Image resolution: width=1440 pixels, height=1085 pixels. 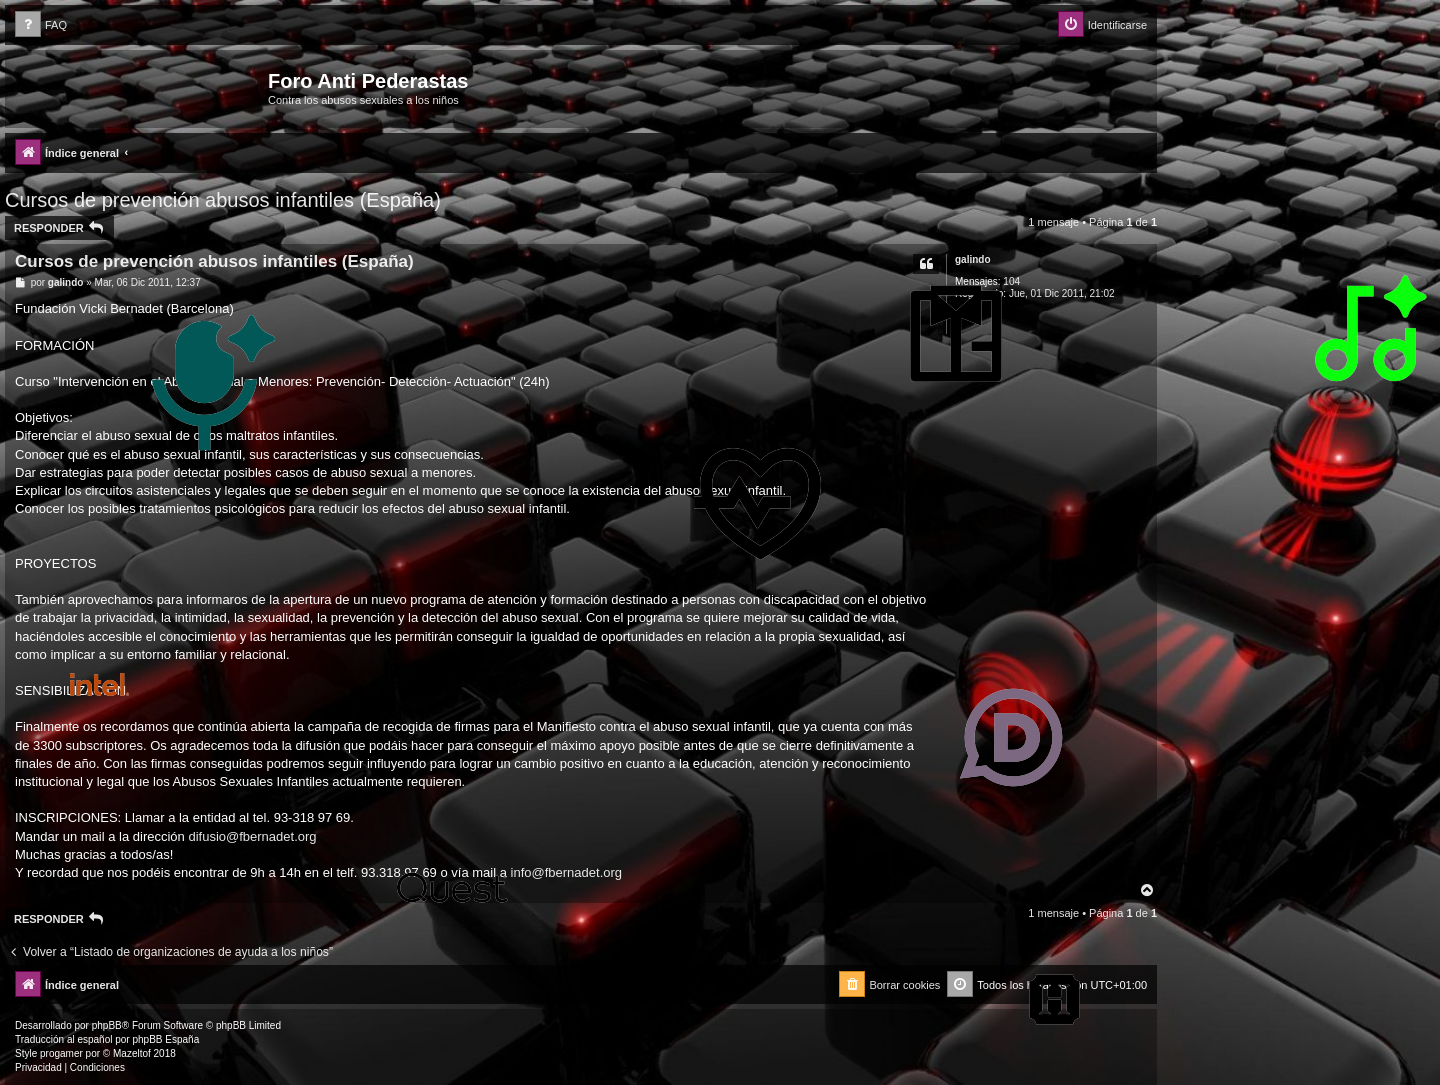 I want to click on activate AI voice assistant, so click(x=204, y=385).